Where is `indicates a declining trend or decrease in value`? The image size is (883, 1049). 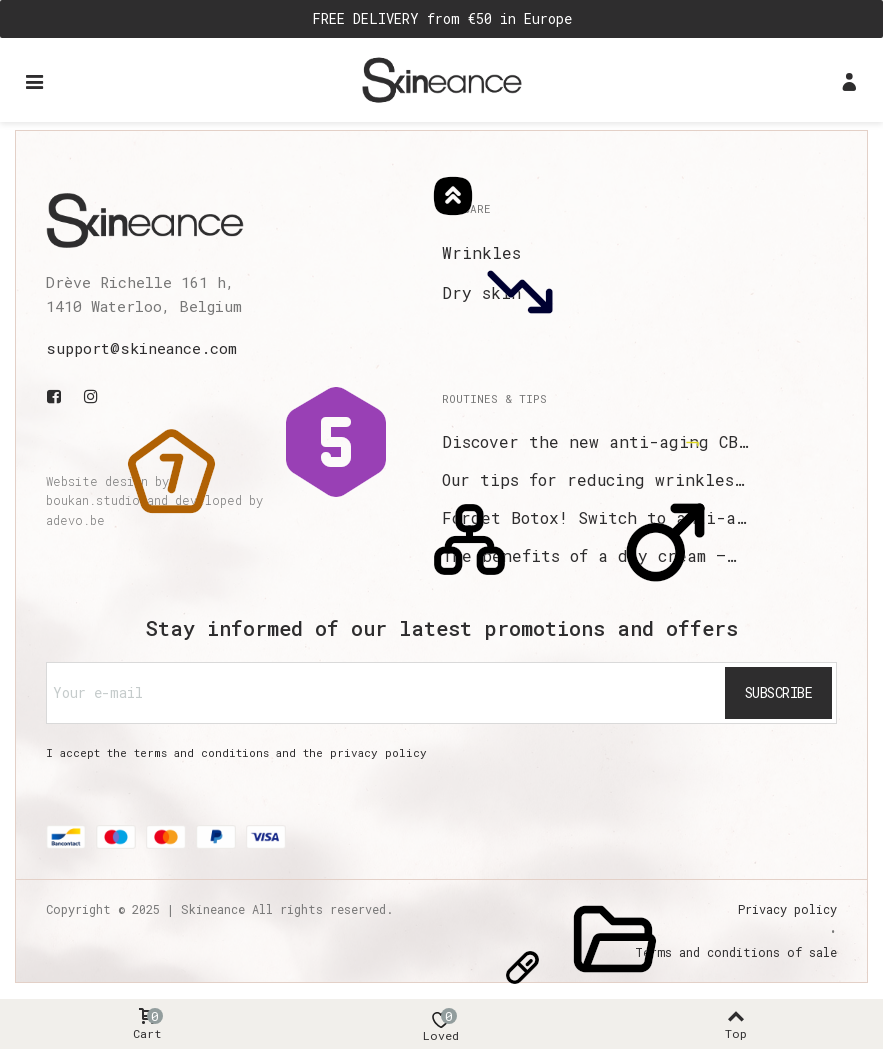 indicates a declining trend or decrease in value is located at coordinates (520, 292).